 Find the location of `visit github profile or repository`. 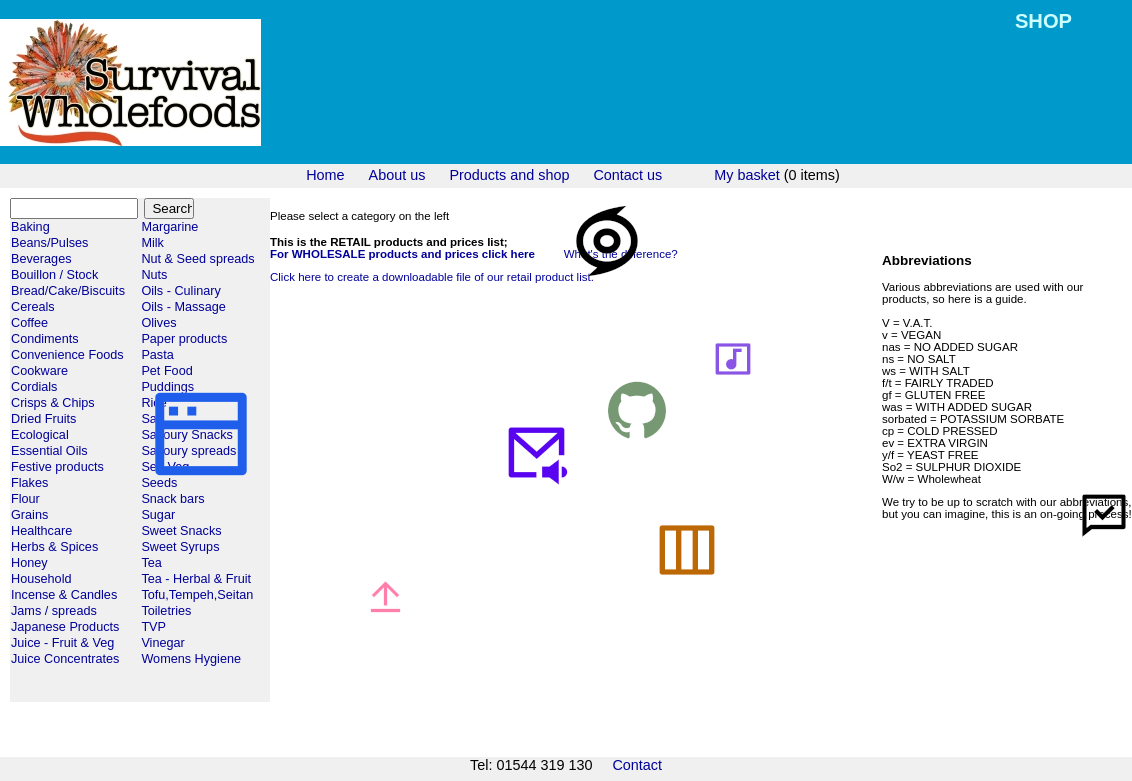

visit github profile or repository is located at coordinates (637, 410).